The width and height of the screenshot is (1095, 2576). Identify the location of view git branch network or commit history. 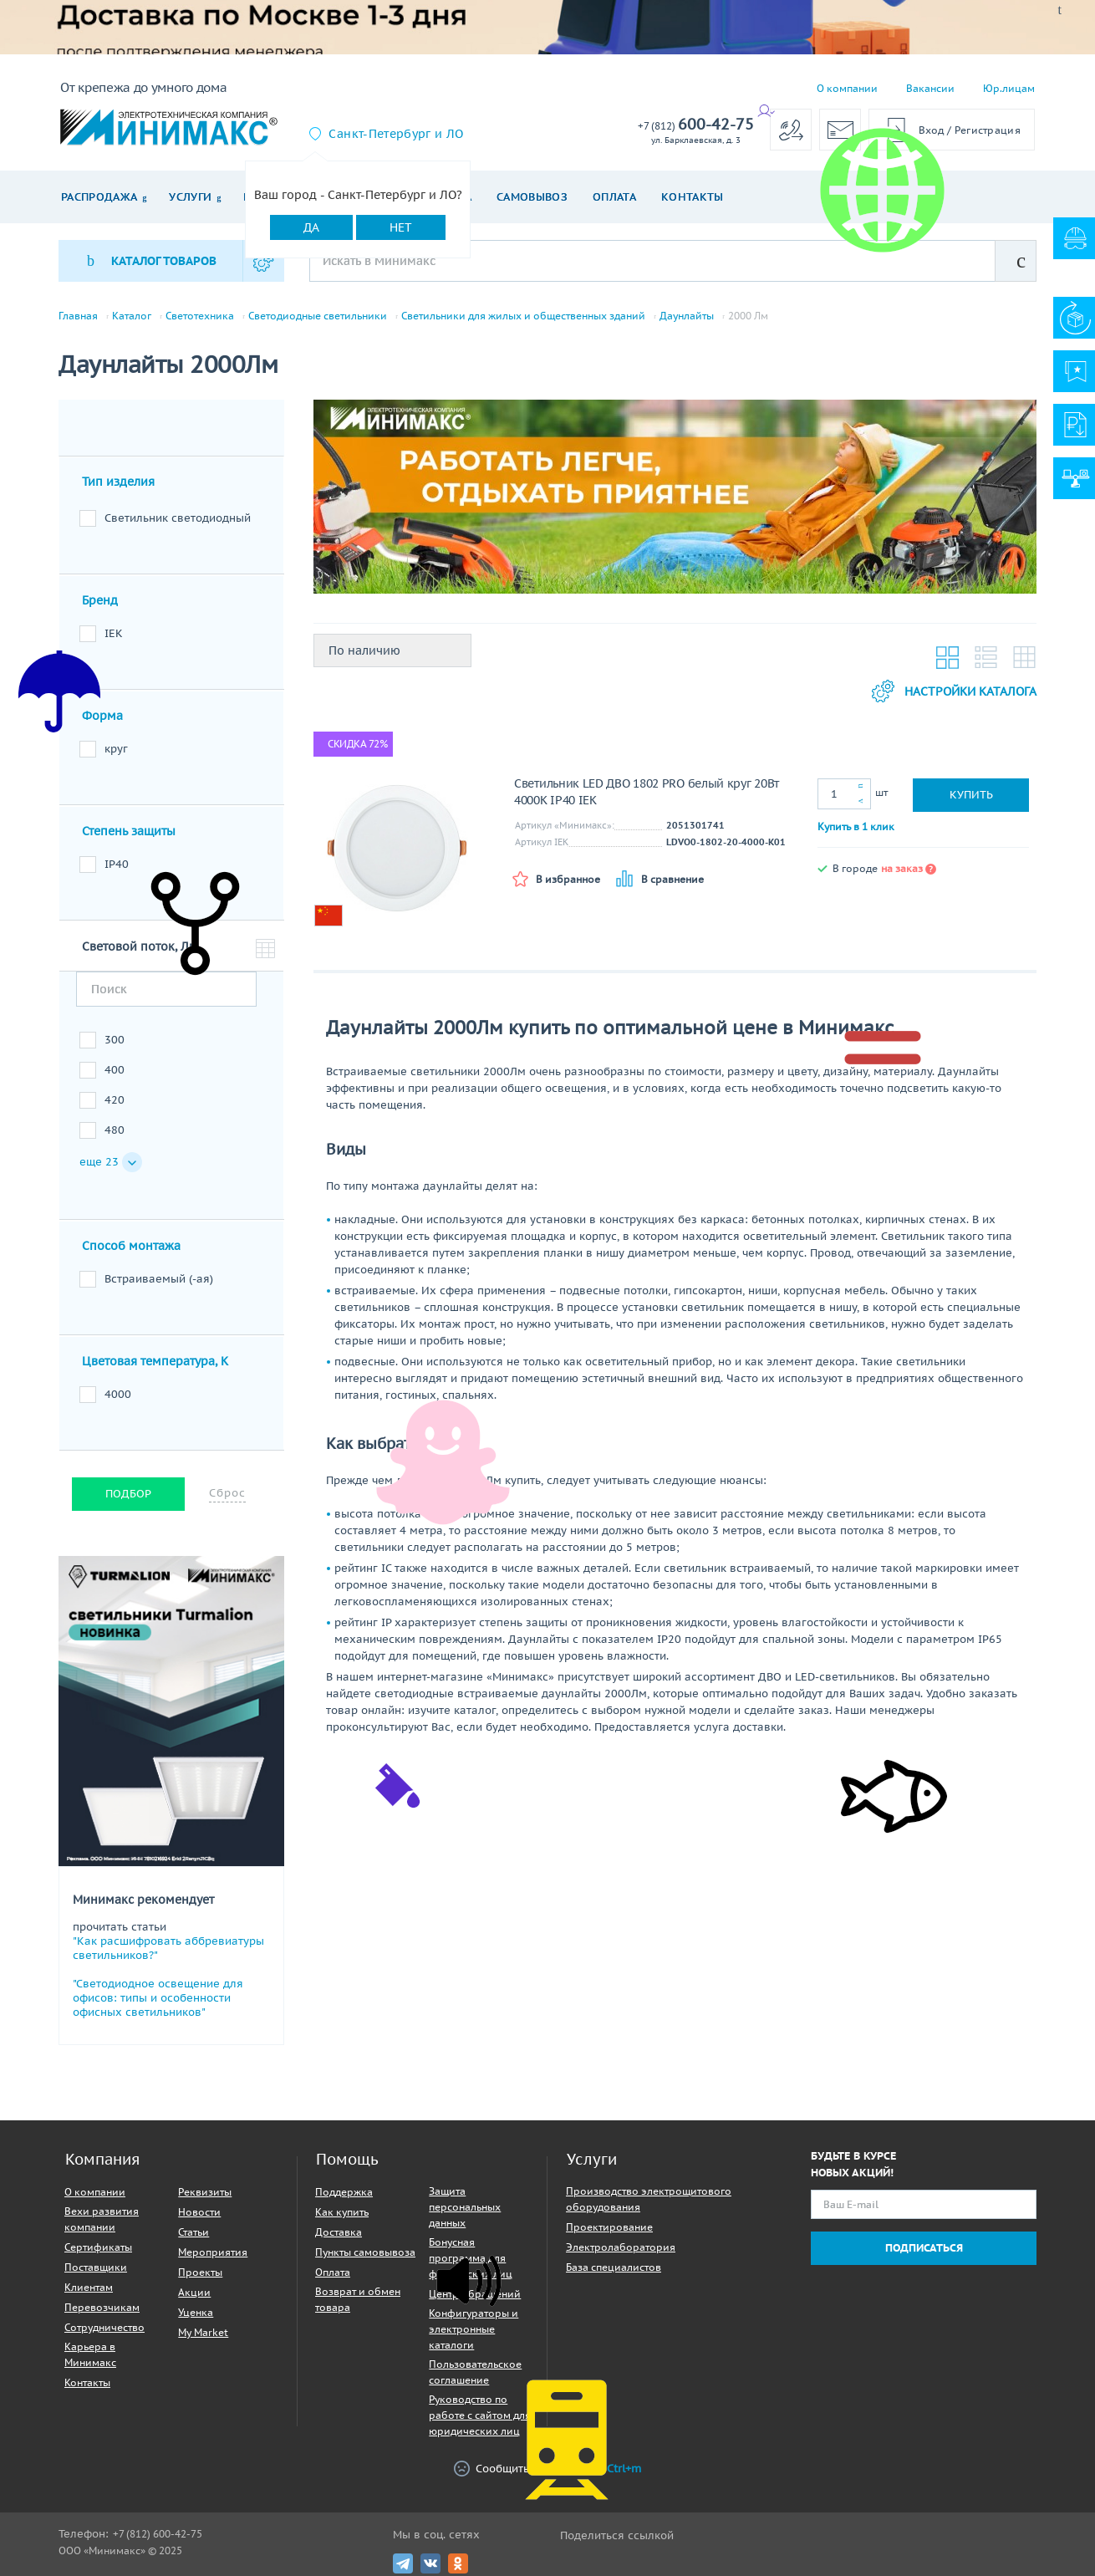
(195, 923).